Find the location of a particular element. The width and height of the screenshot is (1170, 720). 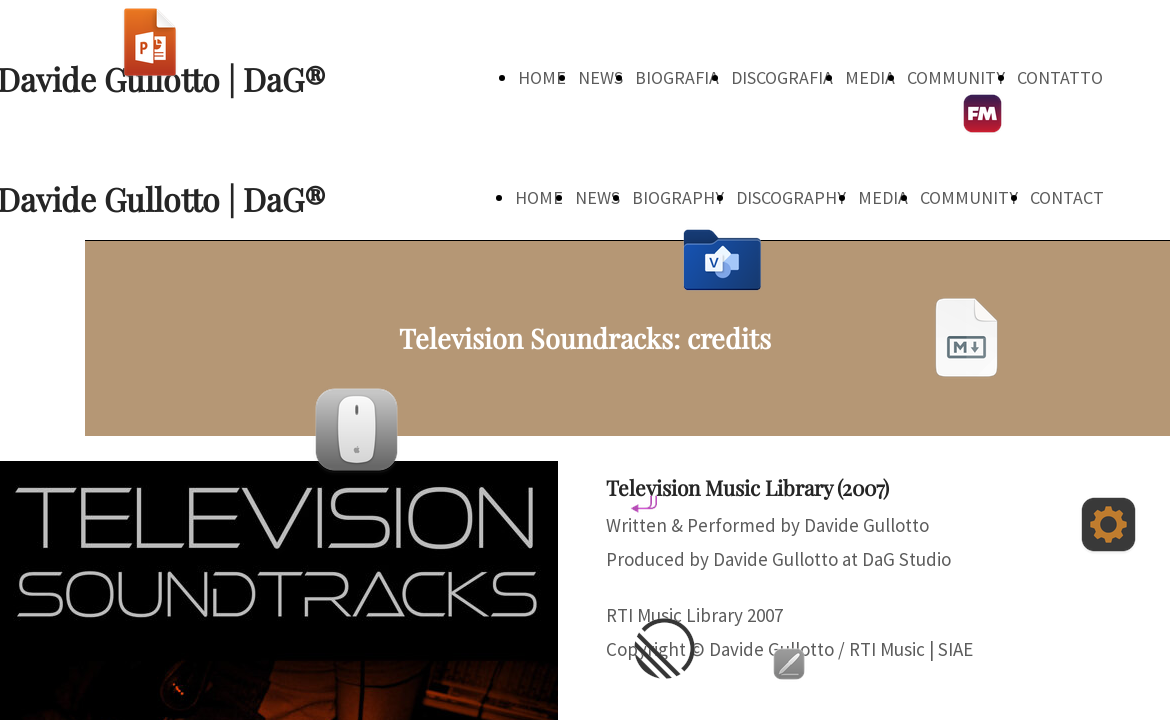

open Pages for document editing is located at coordinates (789, 664).